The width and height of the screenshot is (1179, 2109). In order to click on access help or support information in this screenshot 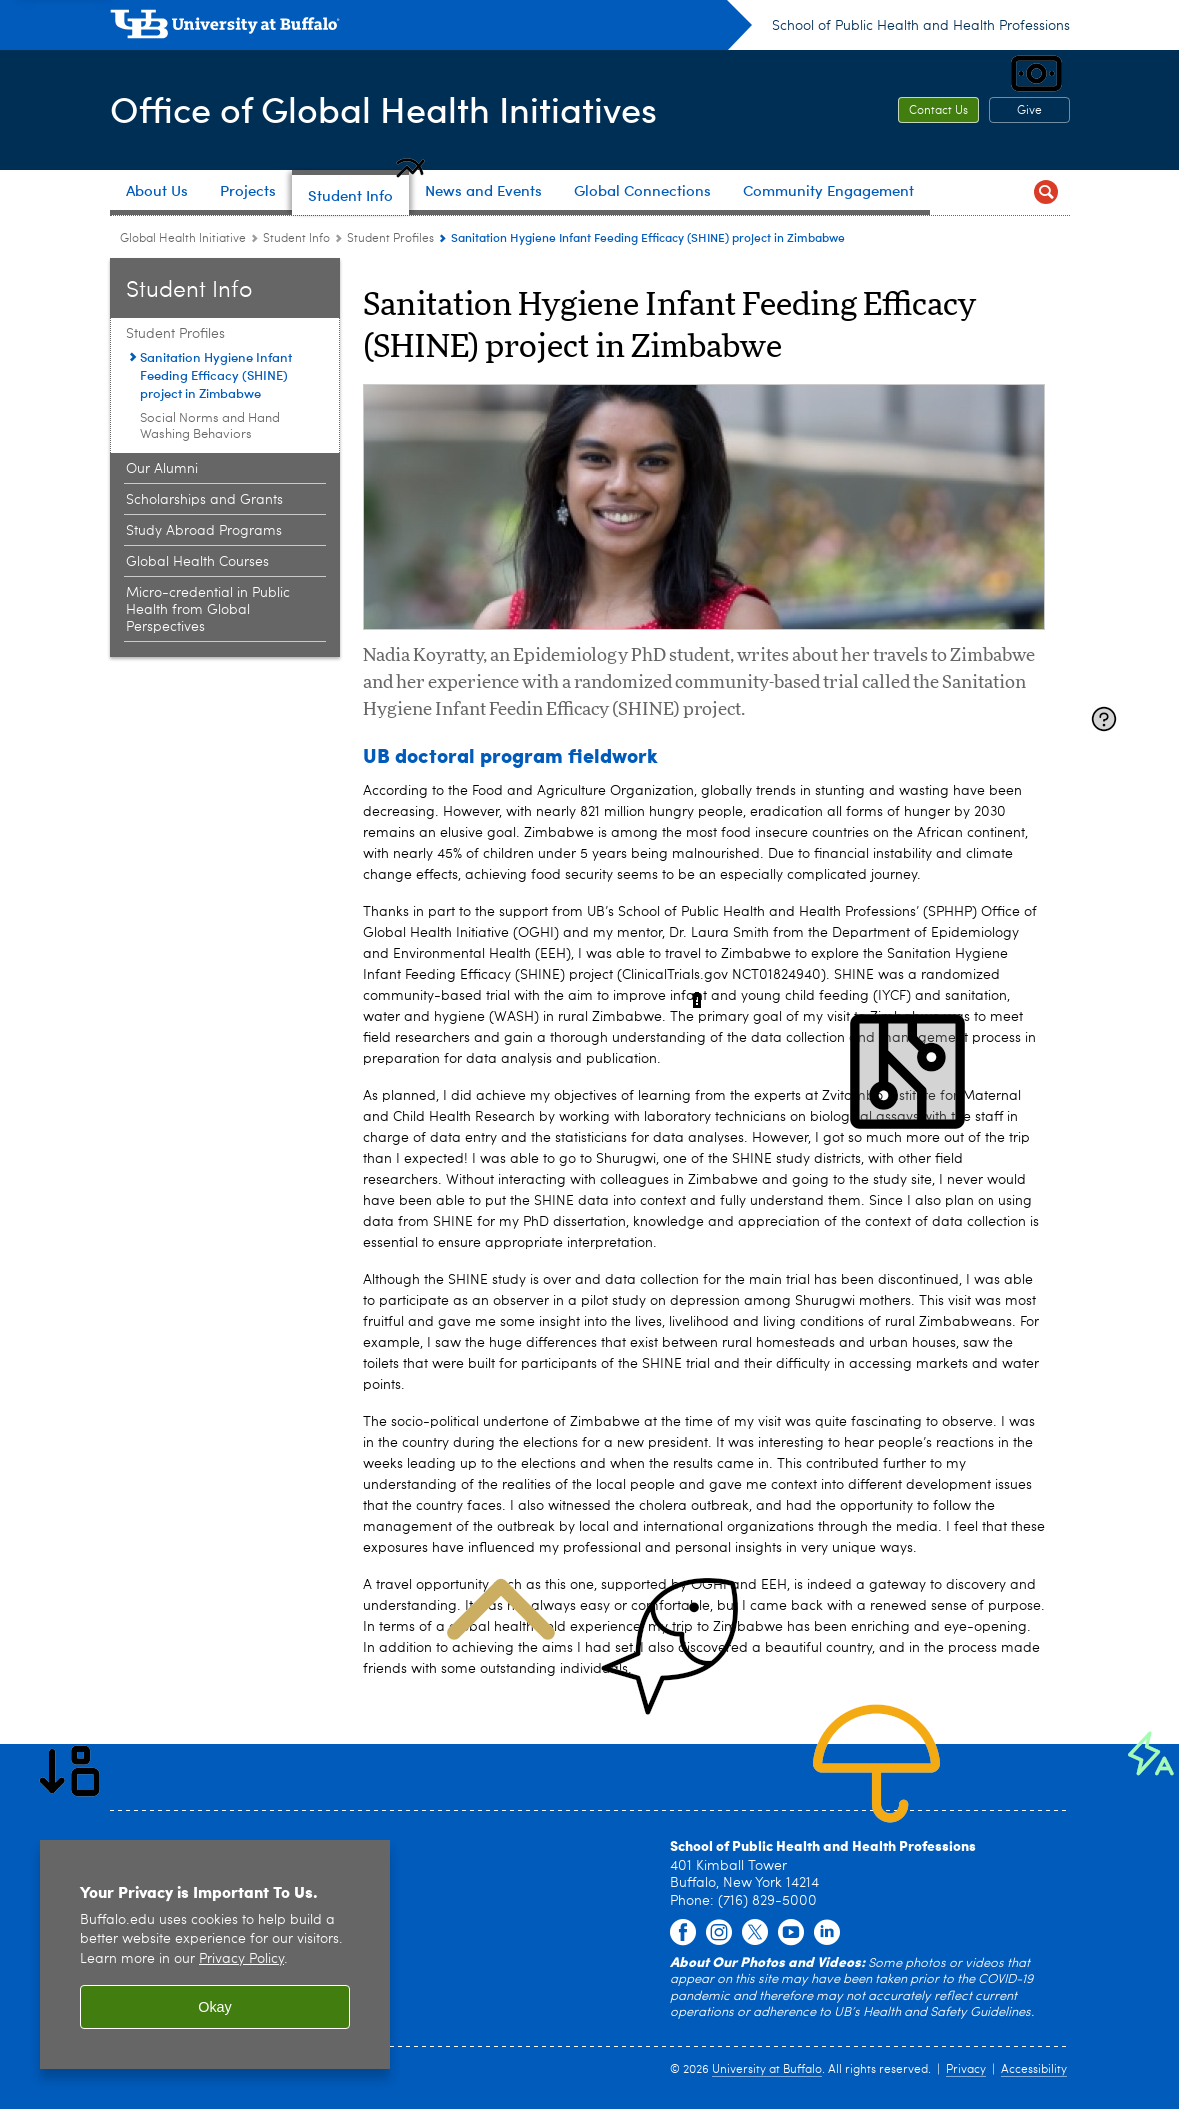, I will do `click(1104, 719)`.